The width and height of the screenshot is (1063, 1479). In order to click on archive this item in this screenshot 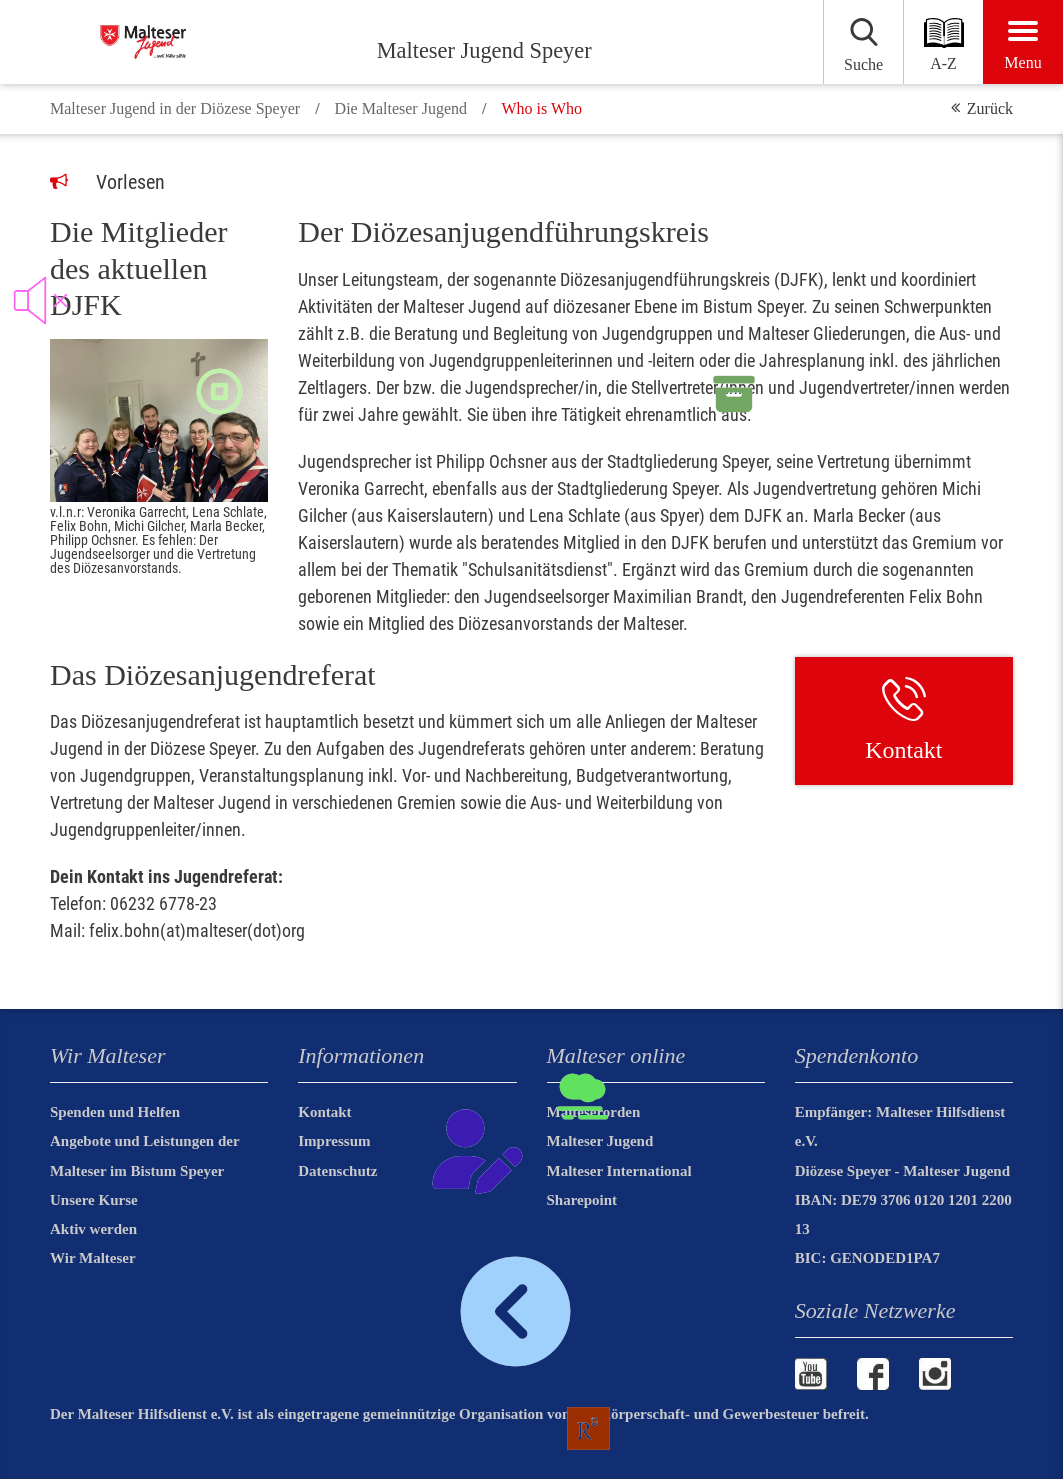, I will do `click(734, 394)`.